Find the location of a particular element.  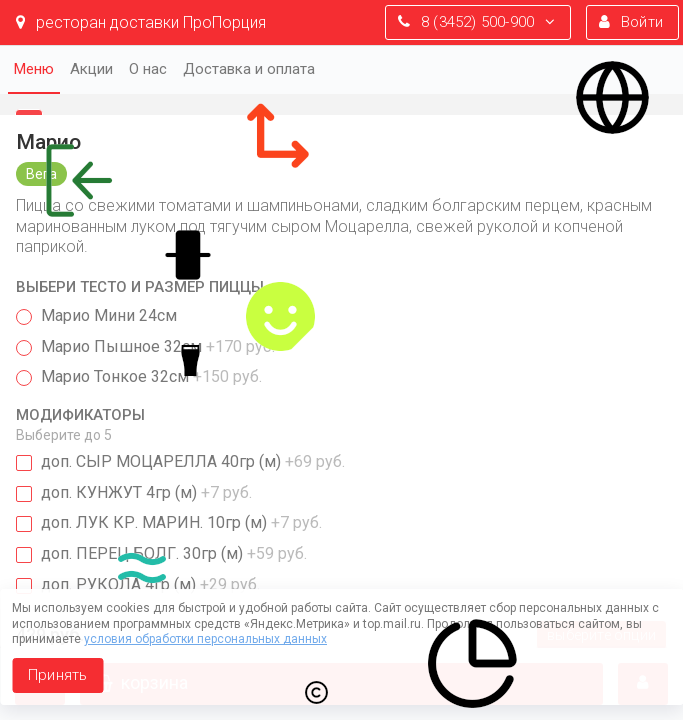

indicates approximate or estimated value is located at coordinates (142, 568).